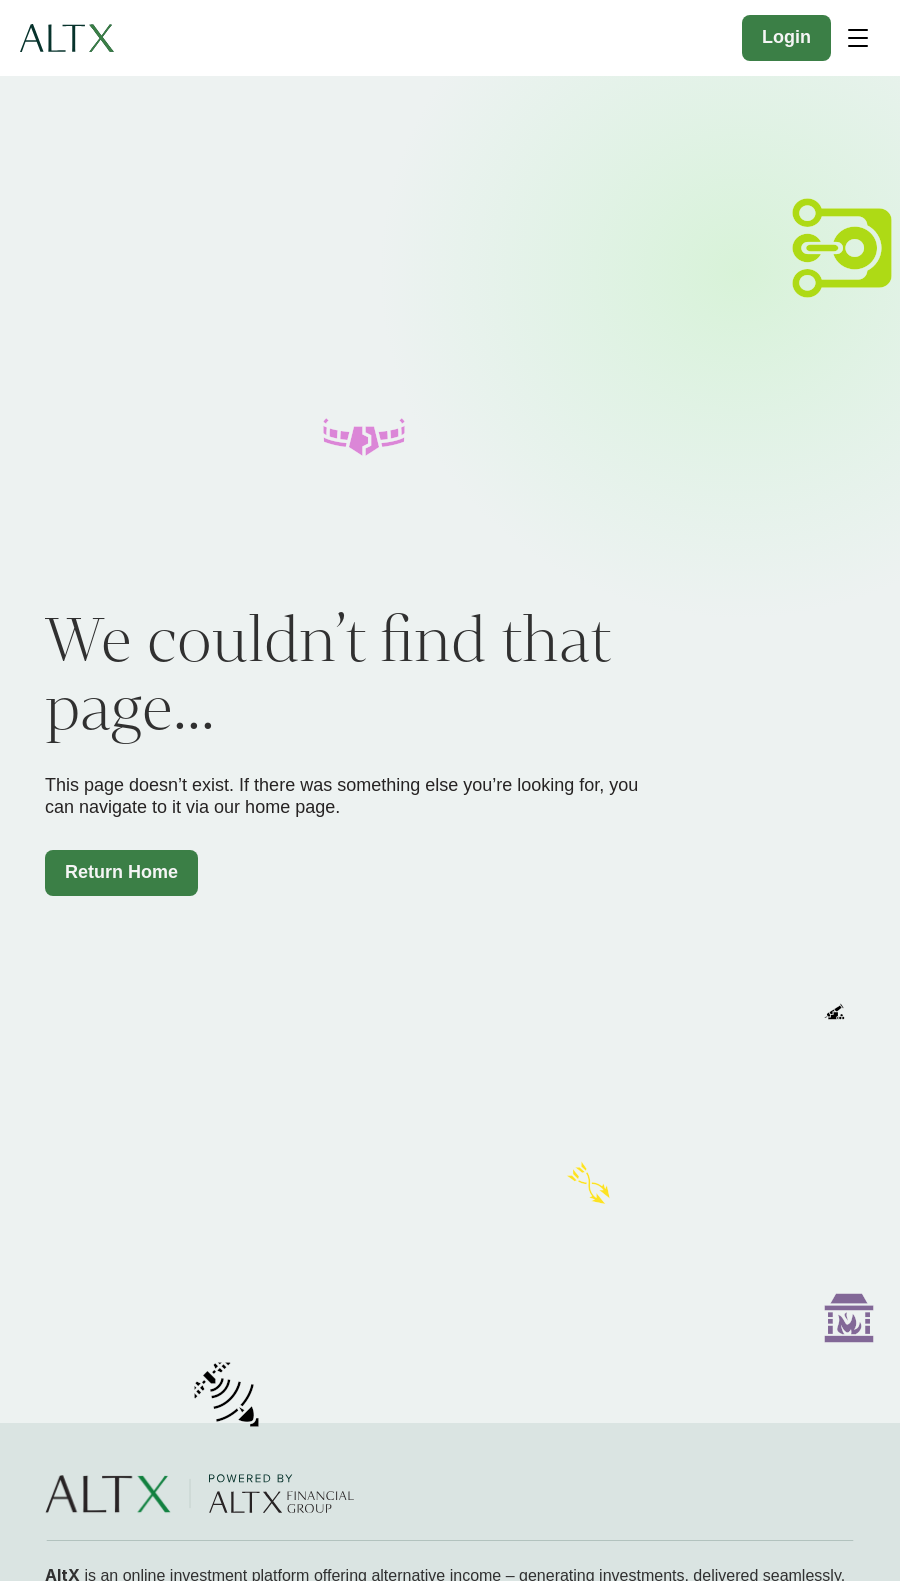  What do you see at coordinates (834, 1011) in the screenshot?
I see `fire cannon in pirate-themed game` at bounding box center [834, 1011].